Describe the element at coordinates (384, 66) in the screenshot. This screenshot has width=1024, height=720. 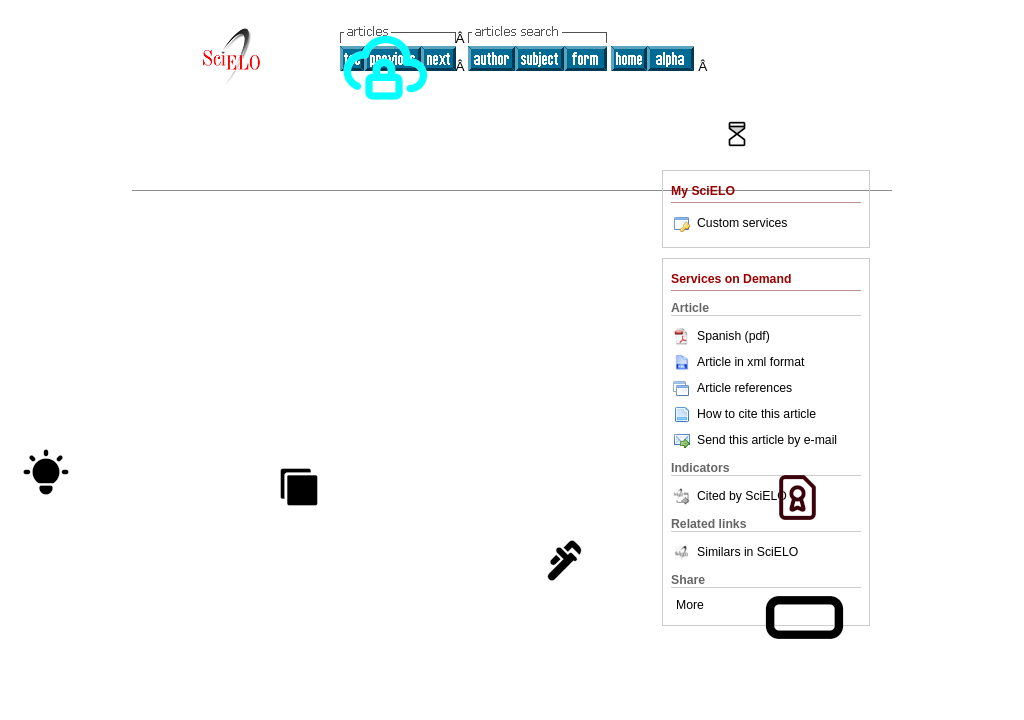
I see `secure cloud storage` at that location.